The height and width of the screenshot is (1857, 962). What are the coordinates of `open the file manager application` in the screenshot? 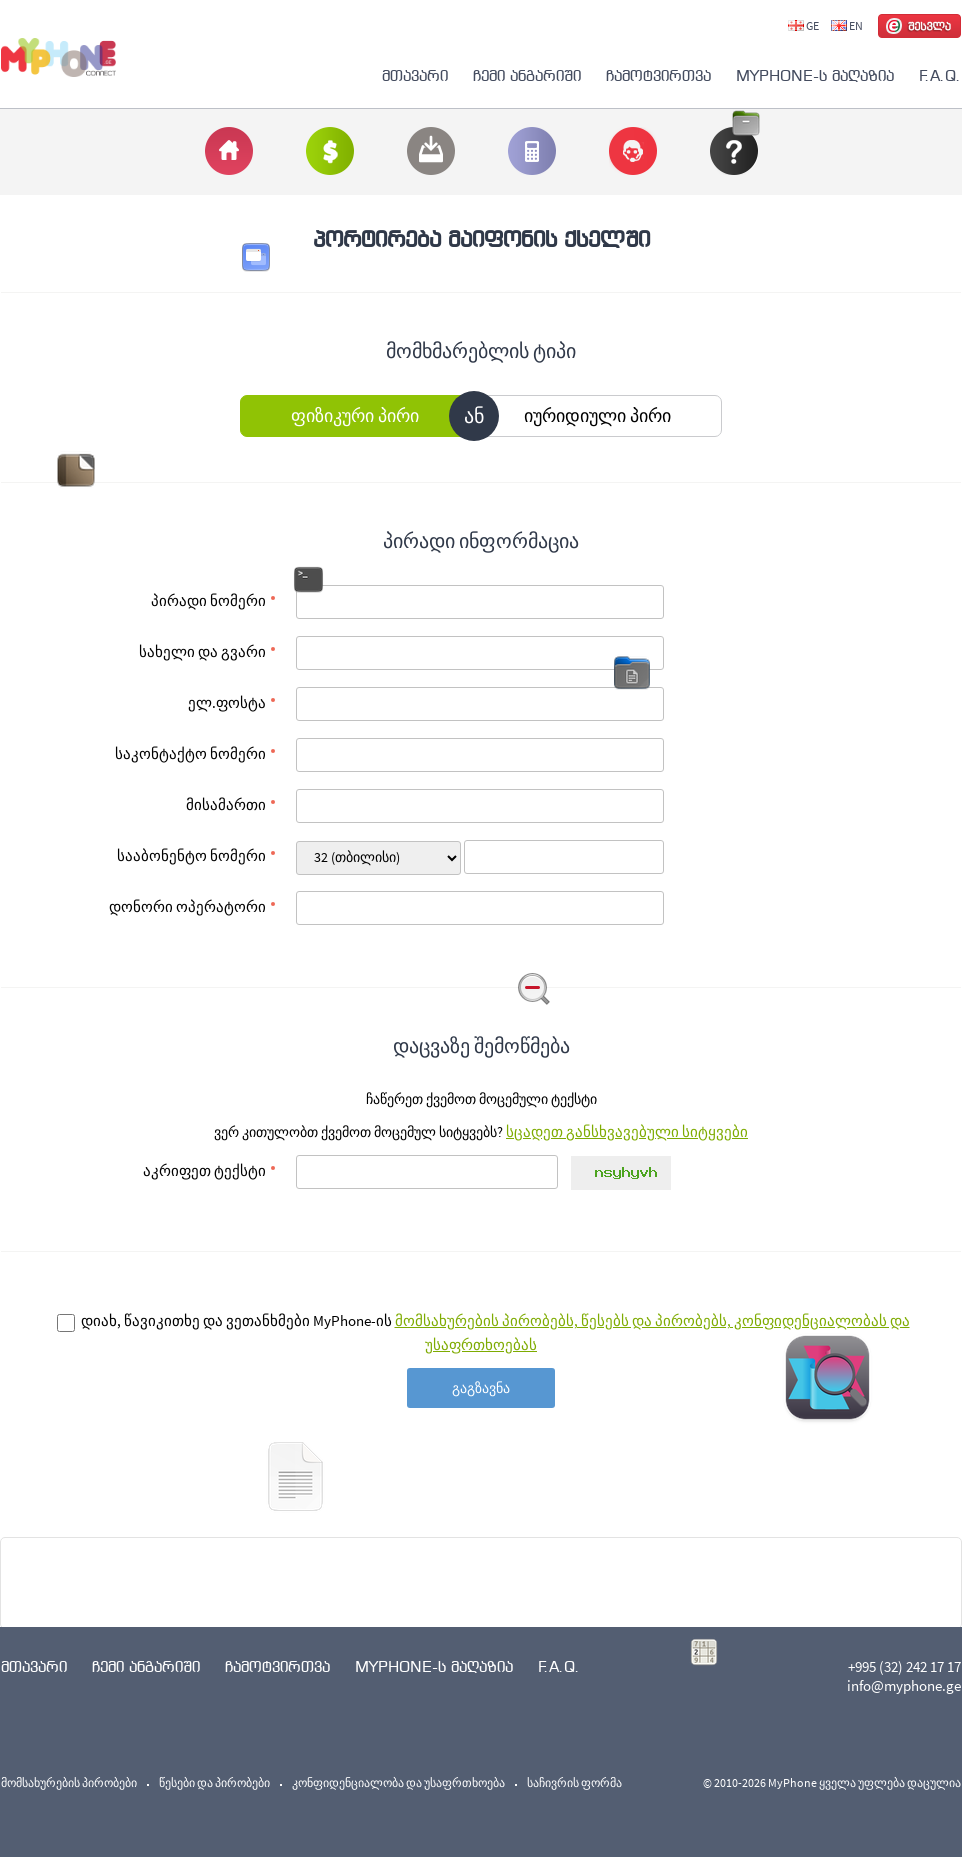 It's located at (746, 123).